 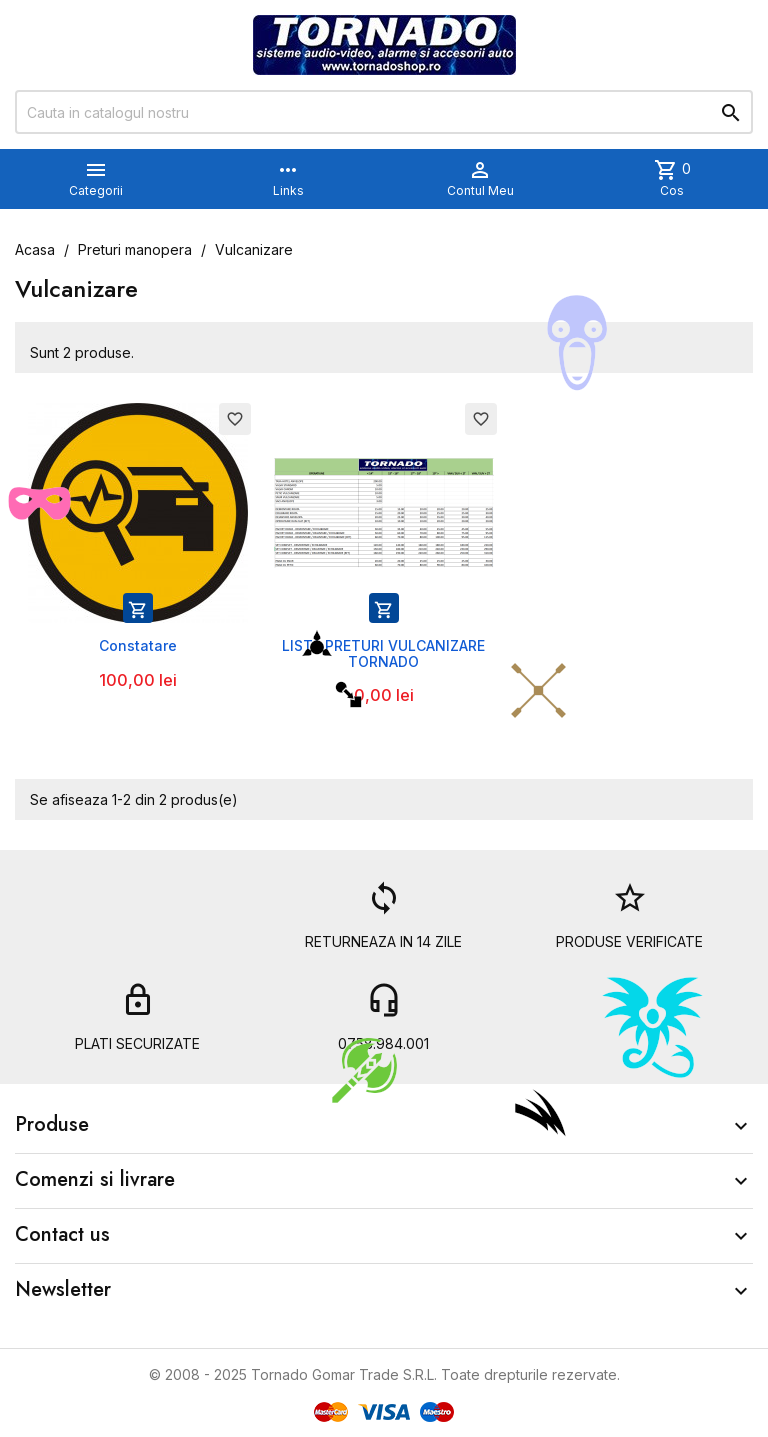 What do you see at coordinates (540, 1114) in the screenshot?
I see `indicates wind or air movement effect` at bounding box center [540, 1114].